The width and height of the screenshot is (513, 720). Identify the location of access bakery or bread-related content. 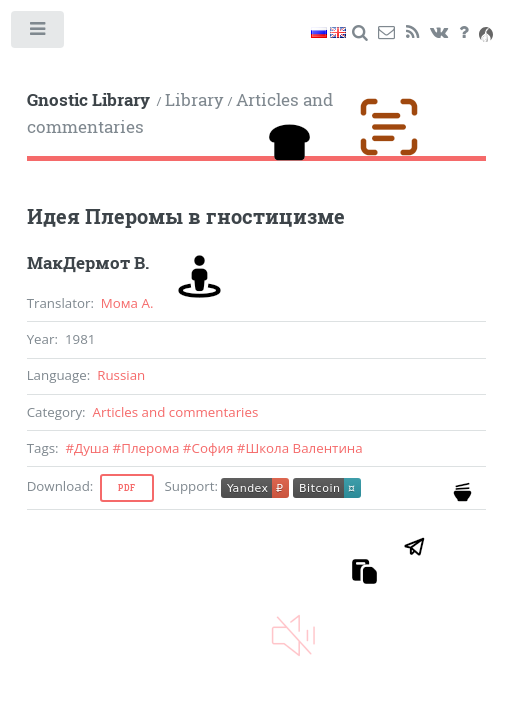
(289, 142).